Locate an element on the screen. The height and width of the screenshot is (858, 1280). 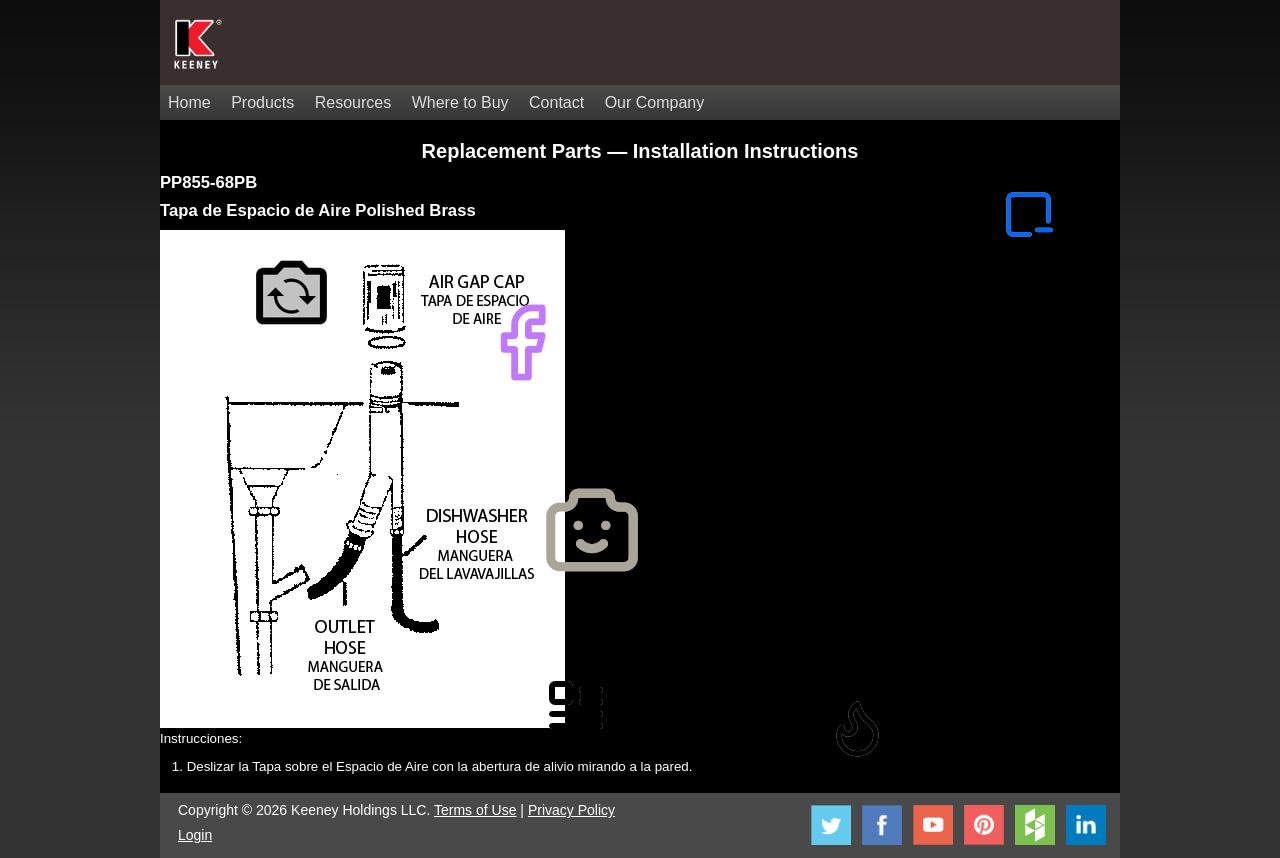
open Facebook app is located at coordinates (521, 342).